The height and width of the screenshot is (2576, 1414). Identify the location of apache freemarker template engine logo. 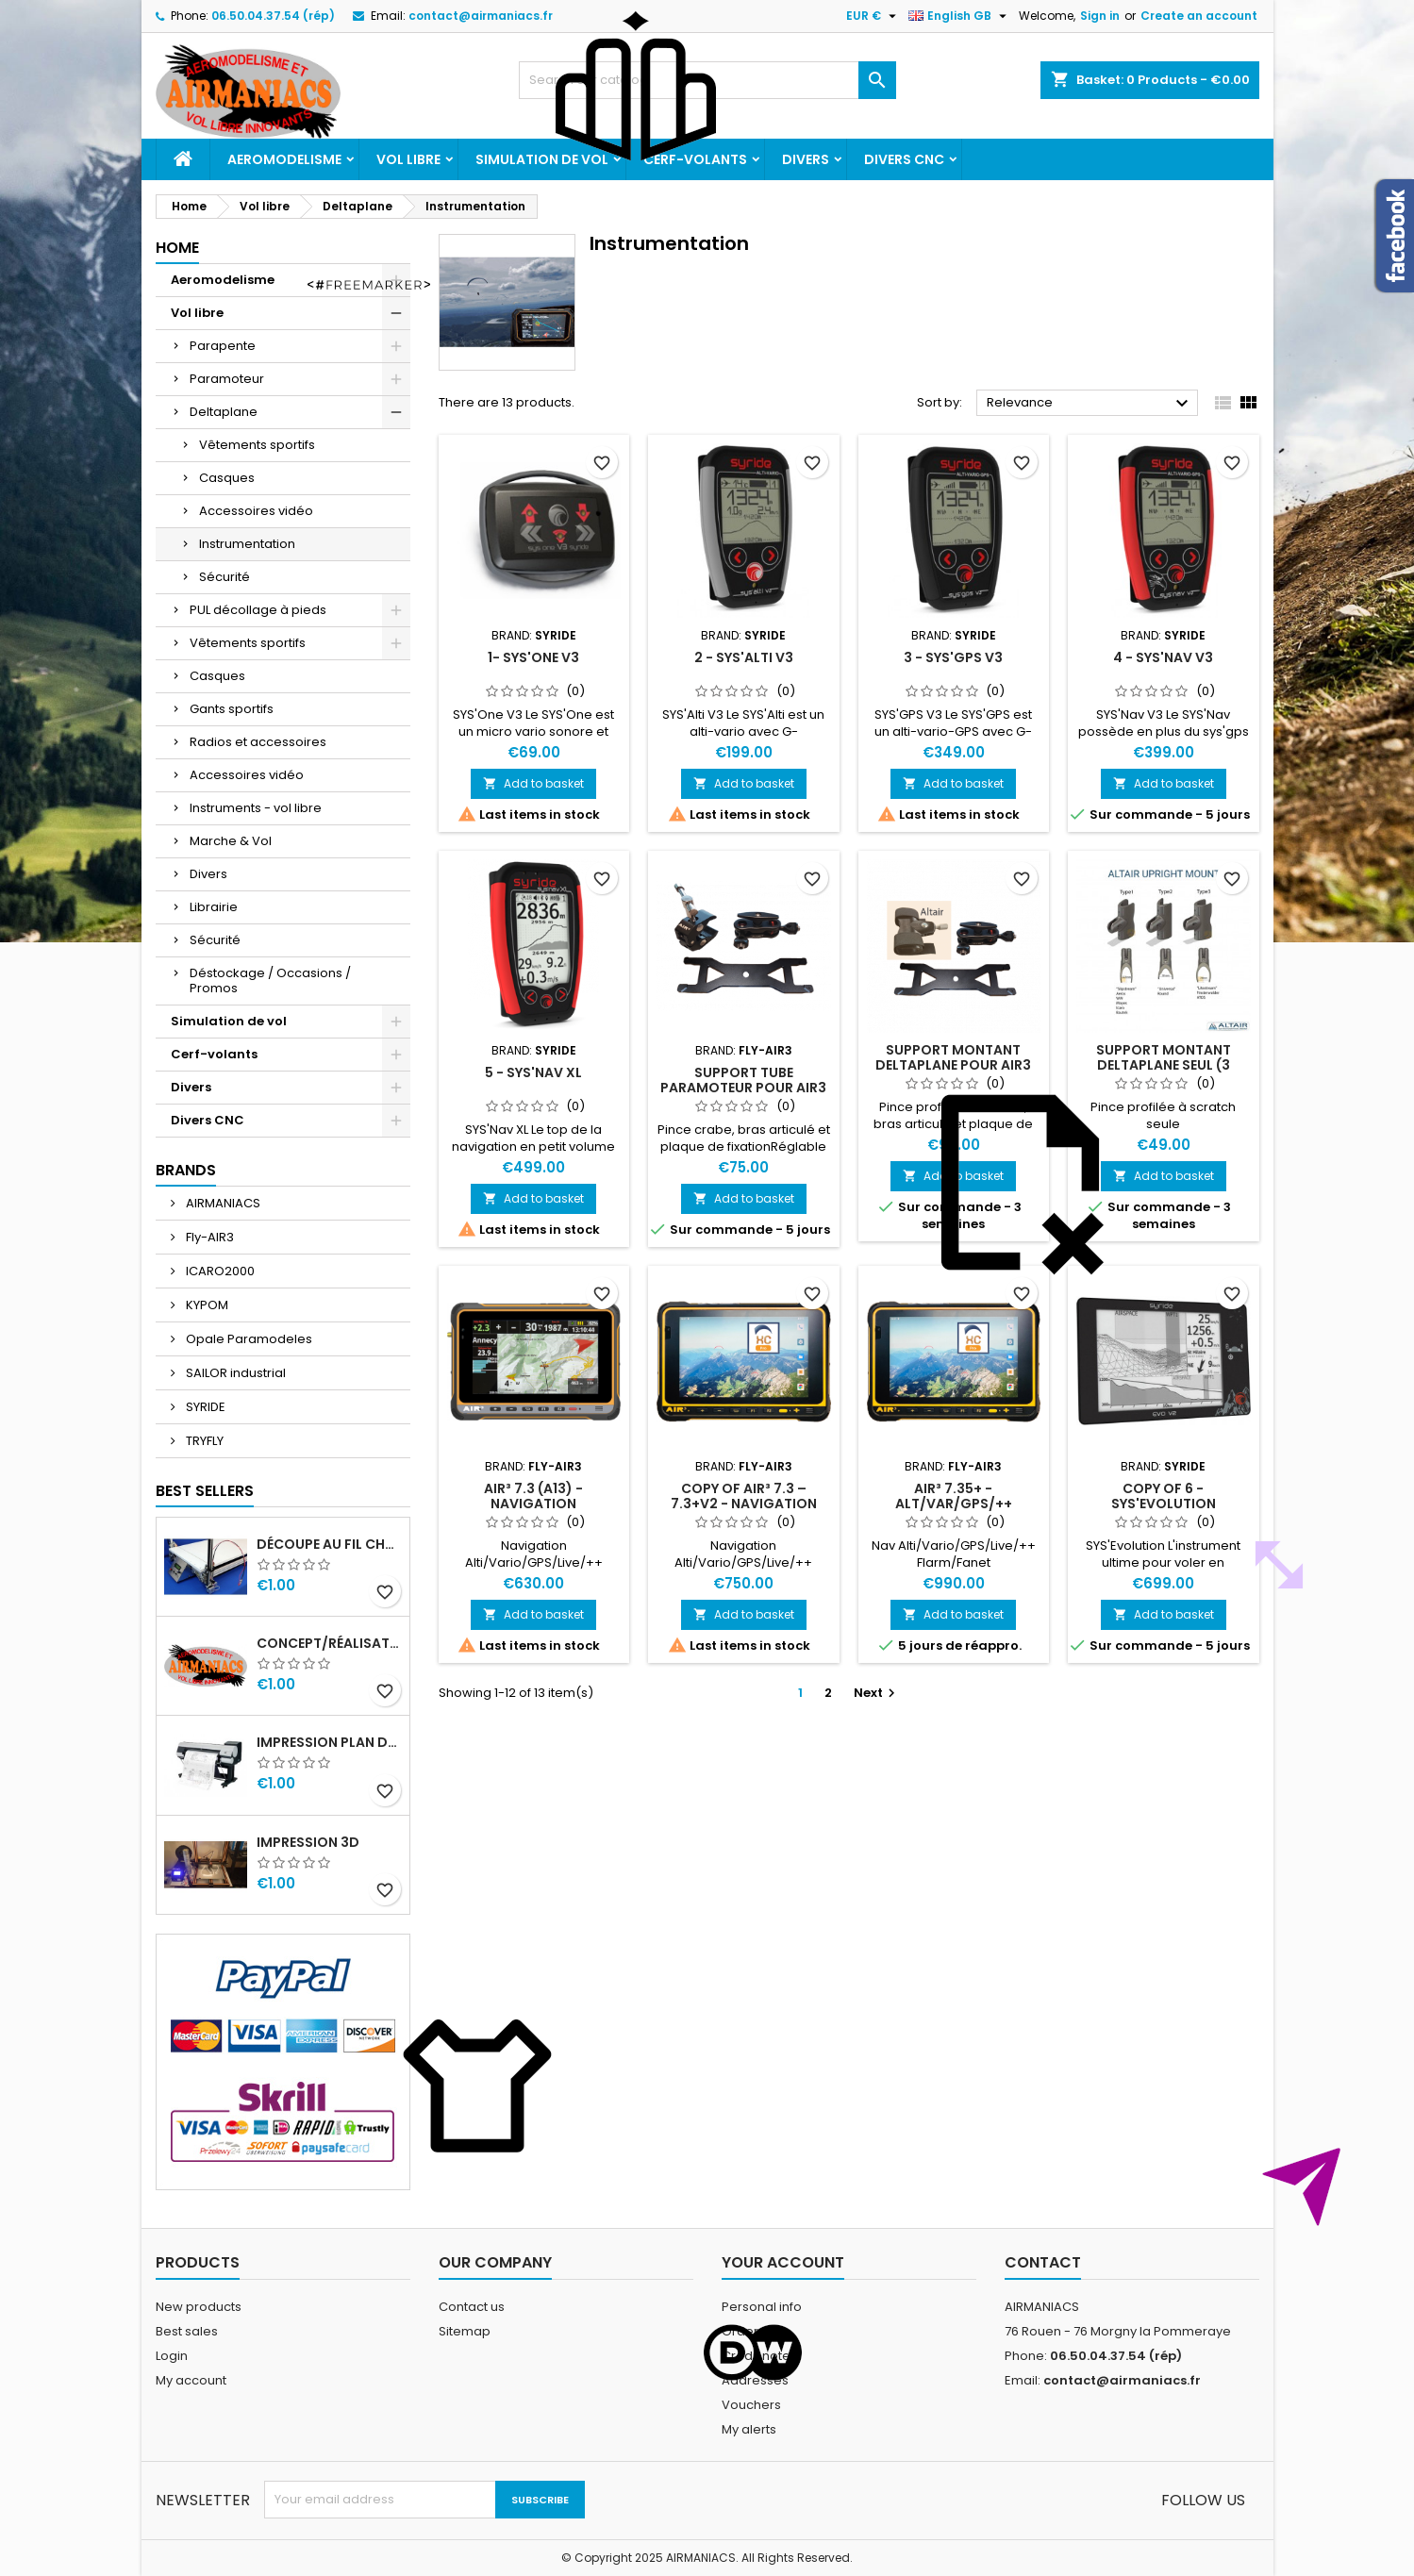
(369, 285).